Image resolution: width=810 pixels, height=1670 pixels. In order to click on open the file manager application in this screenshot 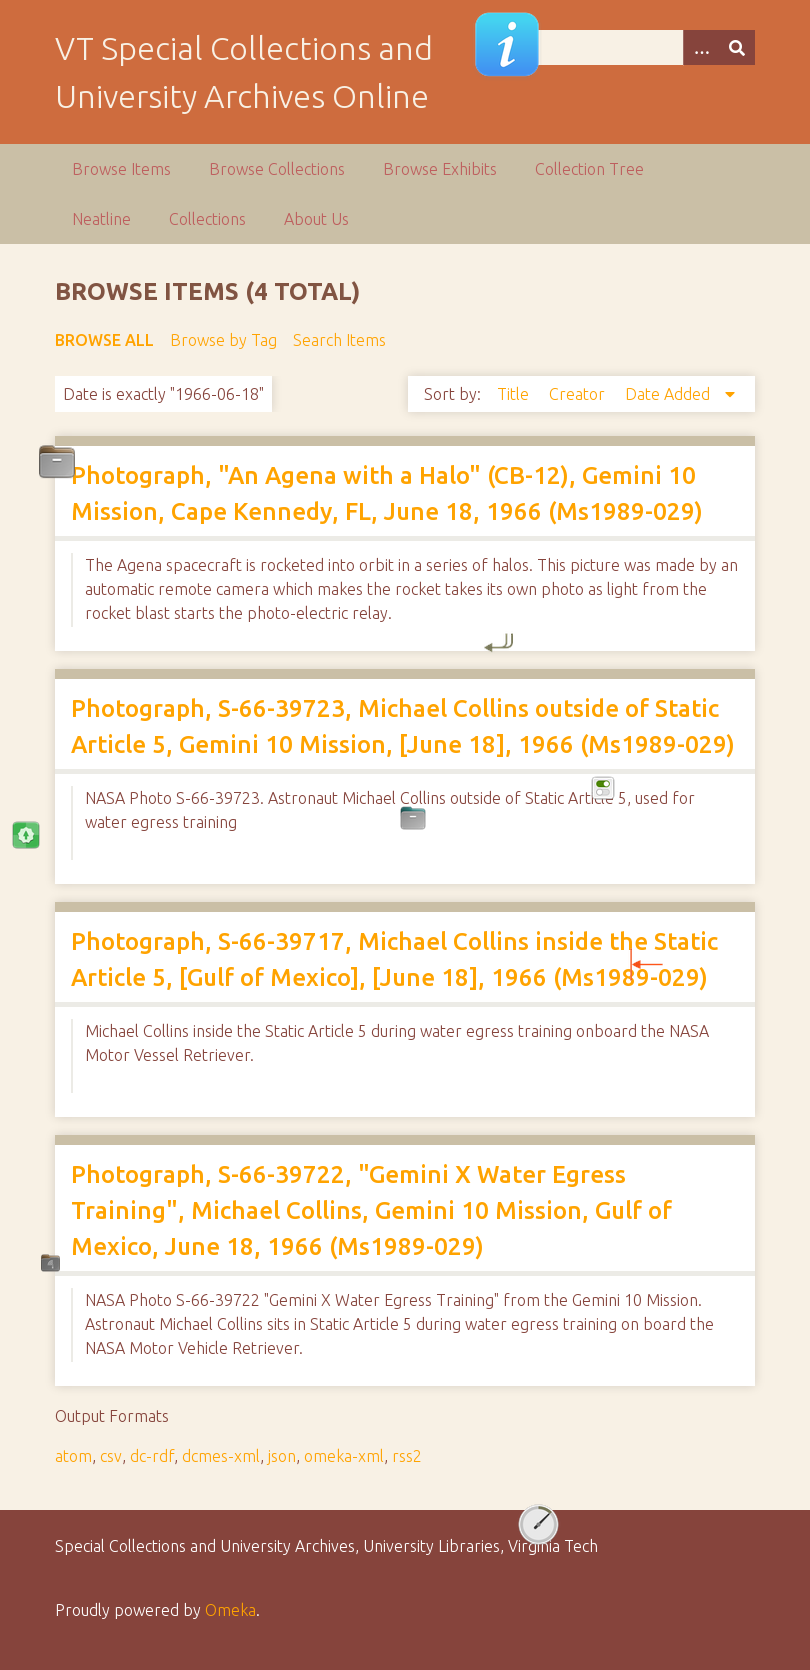, I will do `click(413, 818)`.